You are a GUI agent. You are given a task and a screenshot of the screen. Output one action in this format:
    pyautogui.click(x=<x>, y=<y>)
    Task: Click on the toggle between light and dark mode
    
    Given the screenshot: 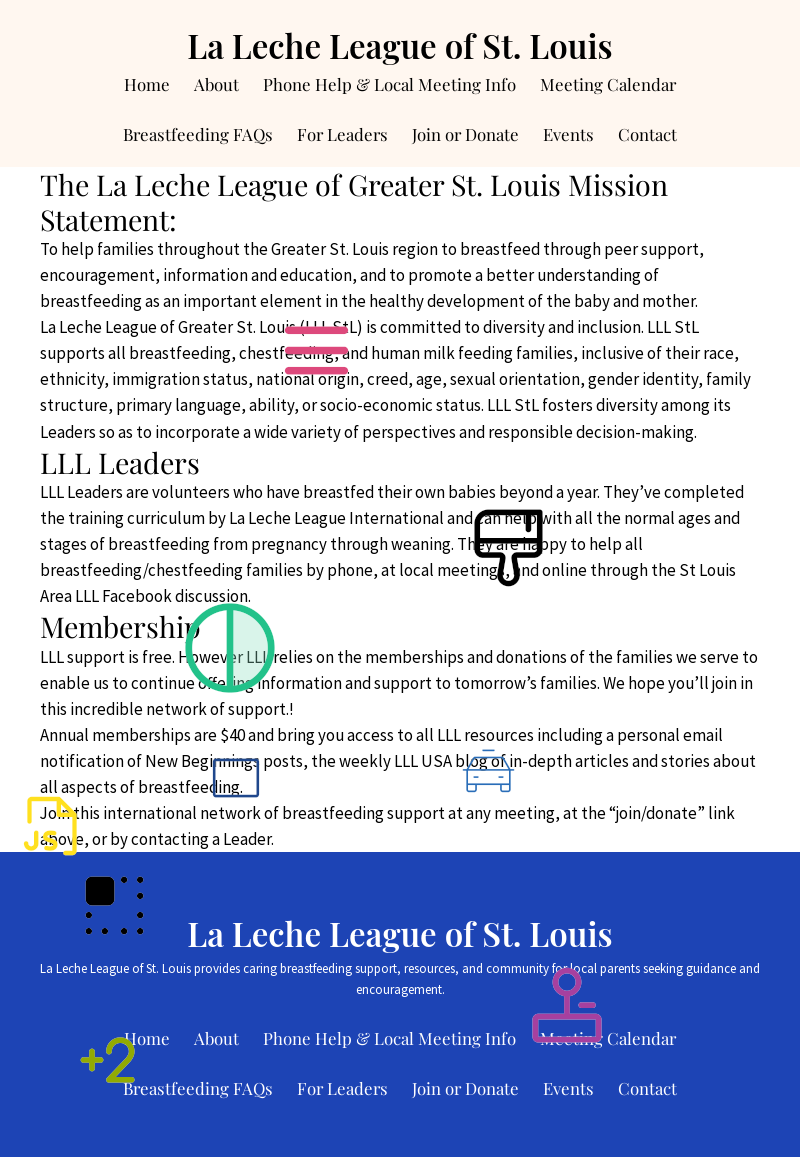 What is the action you would take?
    pyautogui.click(x=230, y=648)
    